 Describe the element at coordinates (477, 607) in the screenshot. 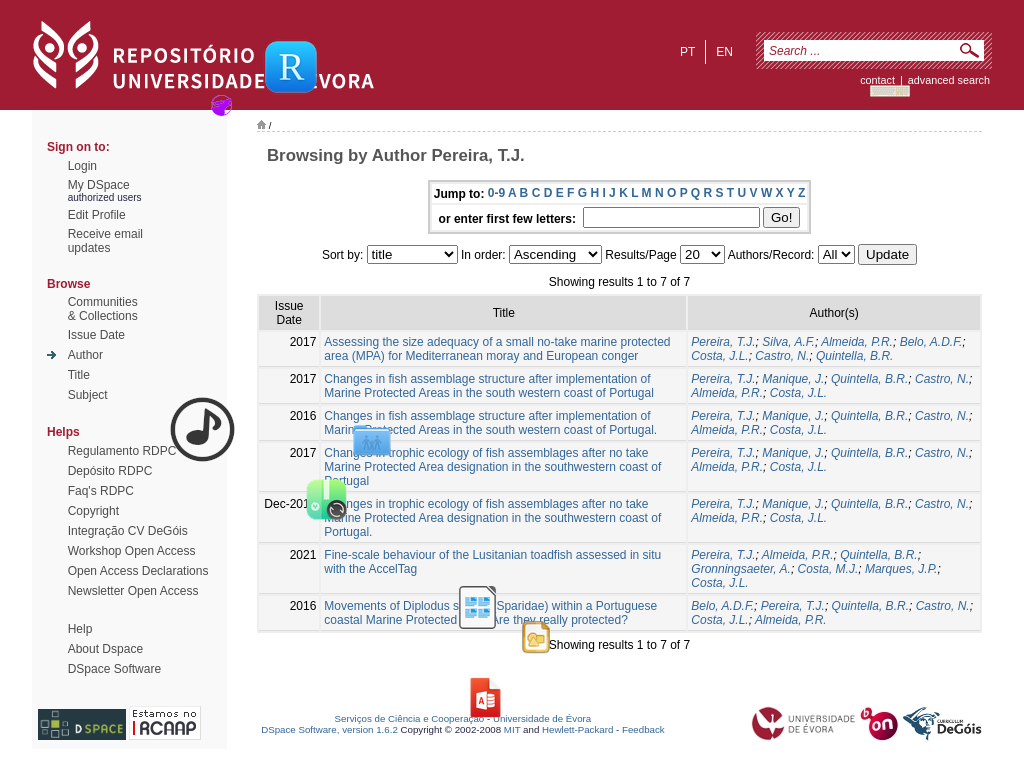

I see `libreoffice master document file type` at that location.